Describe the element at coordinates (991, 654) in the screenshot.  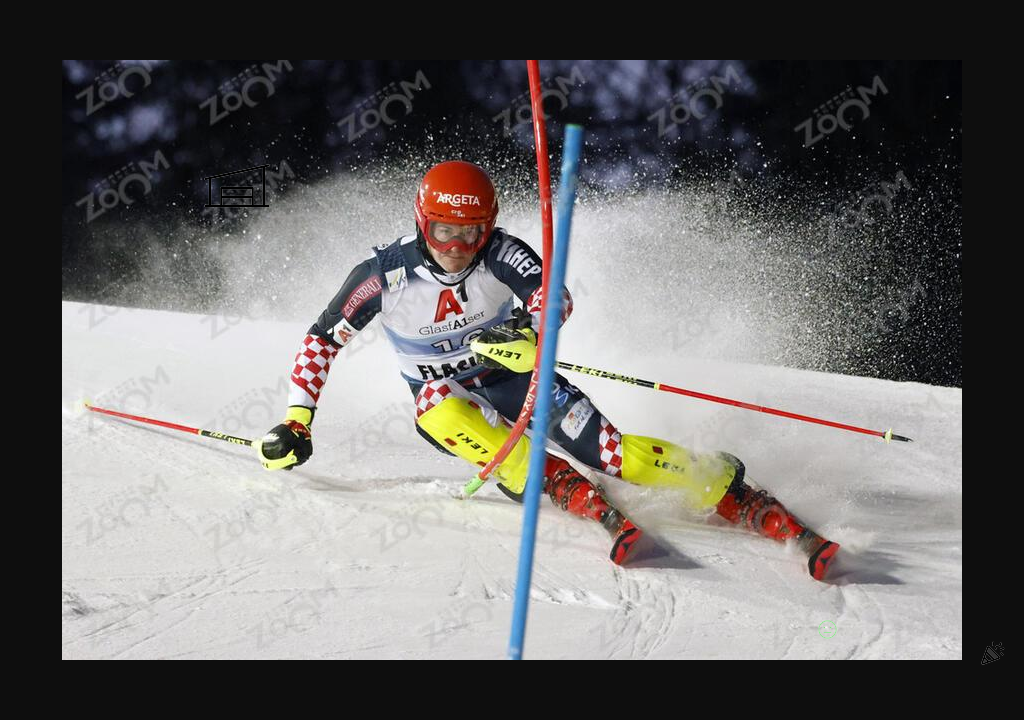
I see `indicates a celebration or achievement` at that location.